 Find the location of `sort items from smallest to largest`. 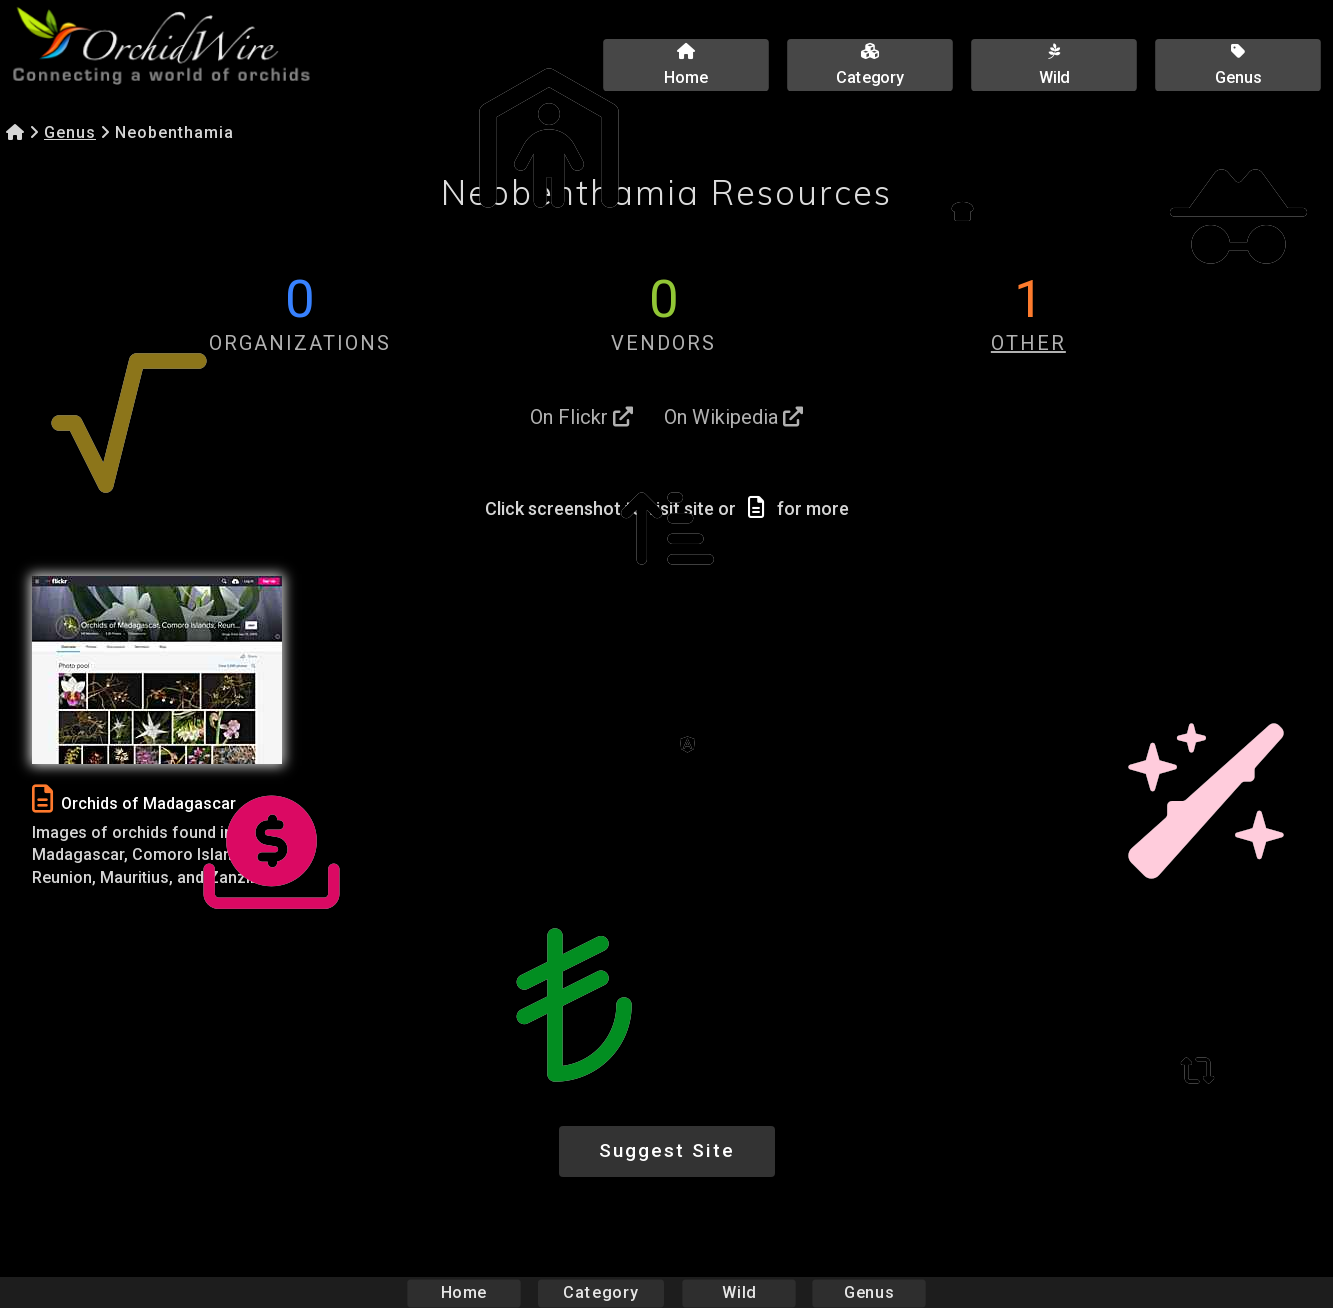

sort items from smallest to largest is located at coordinates (667, 528).